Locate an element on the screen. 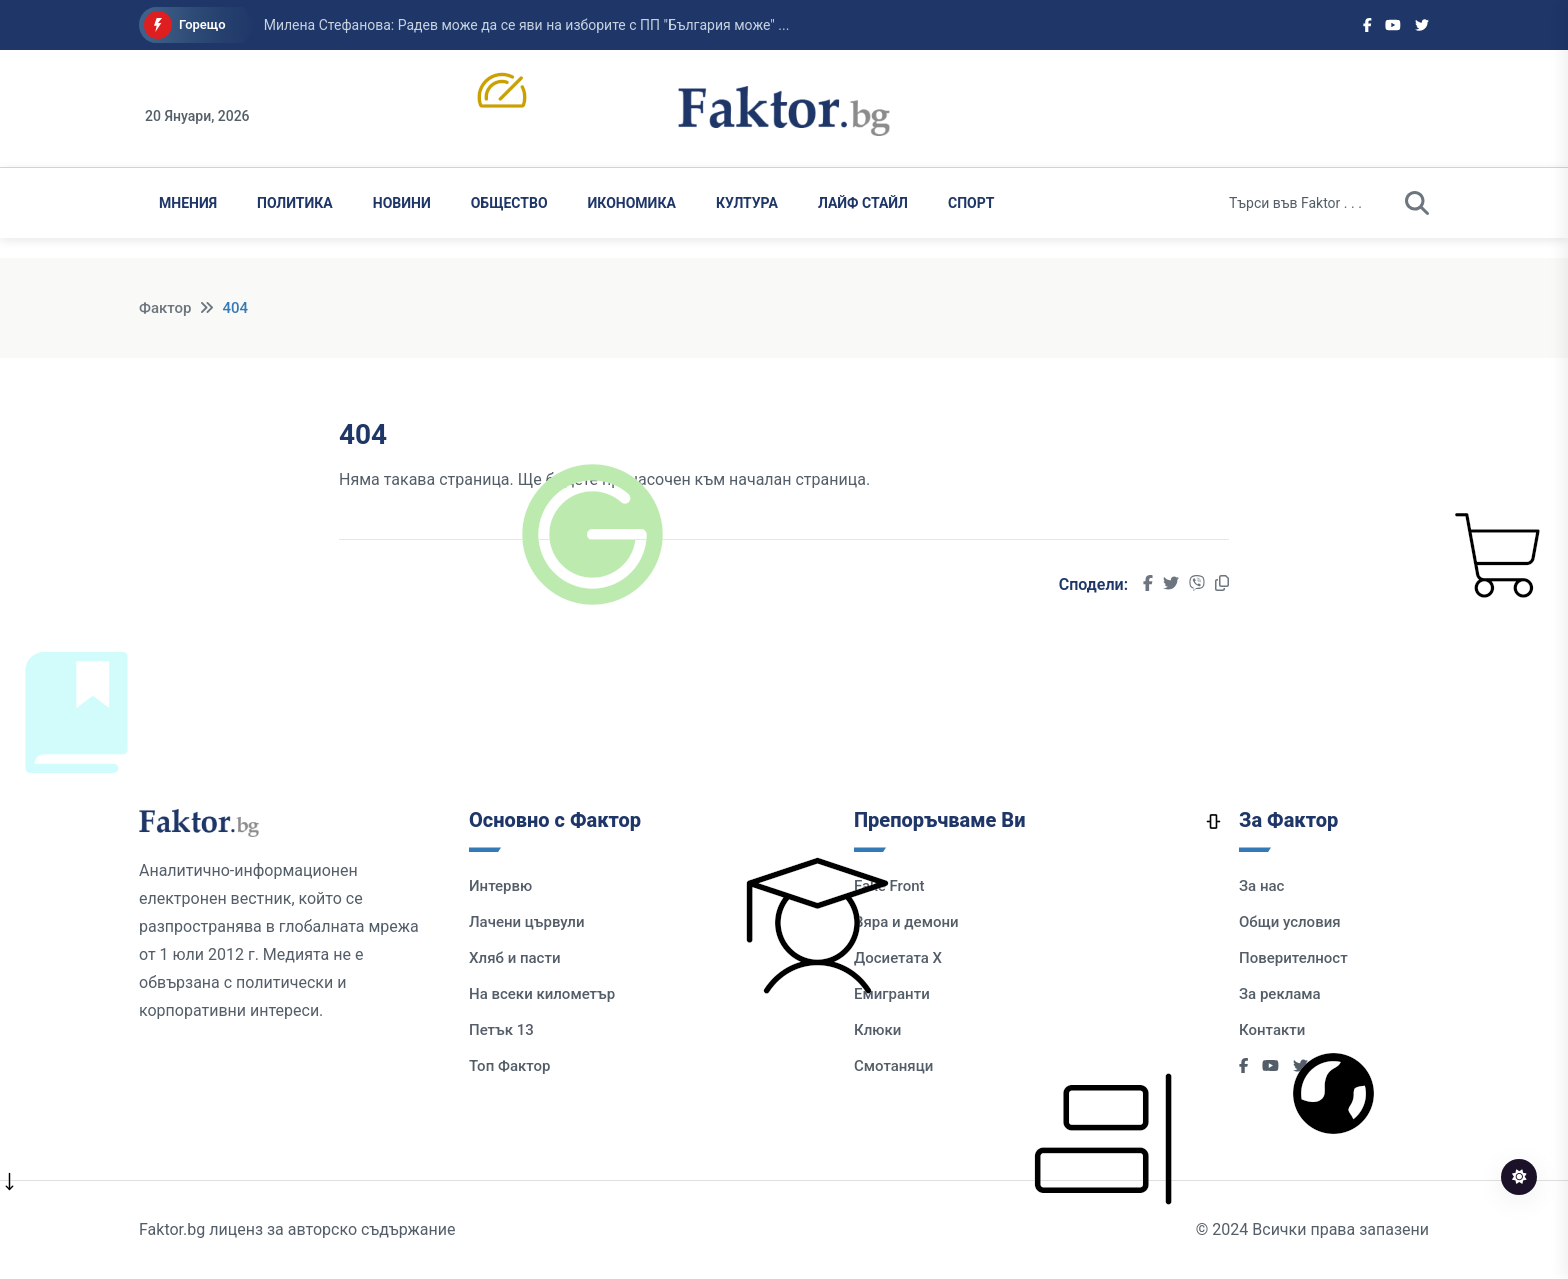 The width and height of the screenshot is (1568, 1279). view student profile is located at coordinates (817, 928).